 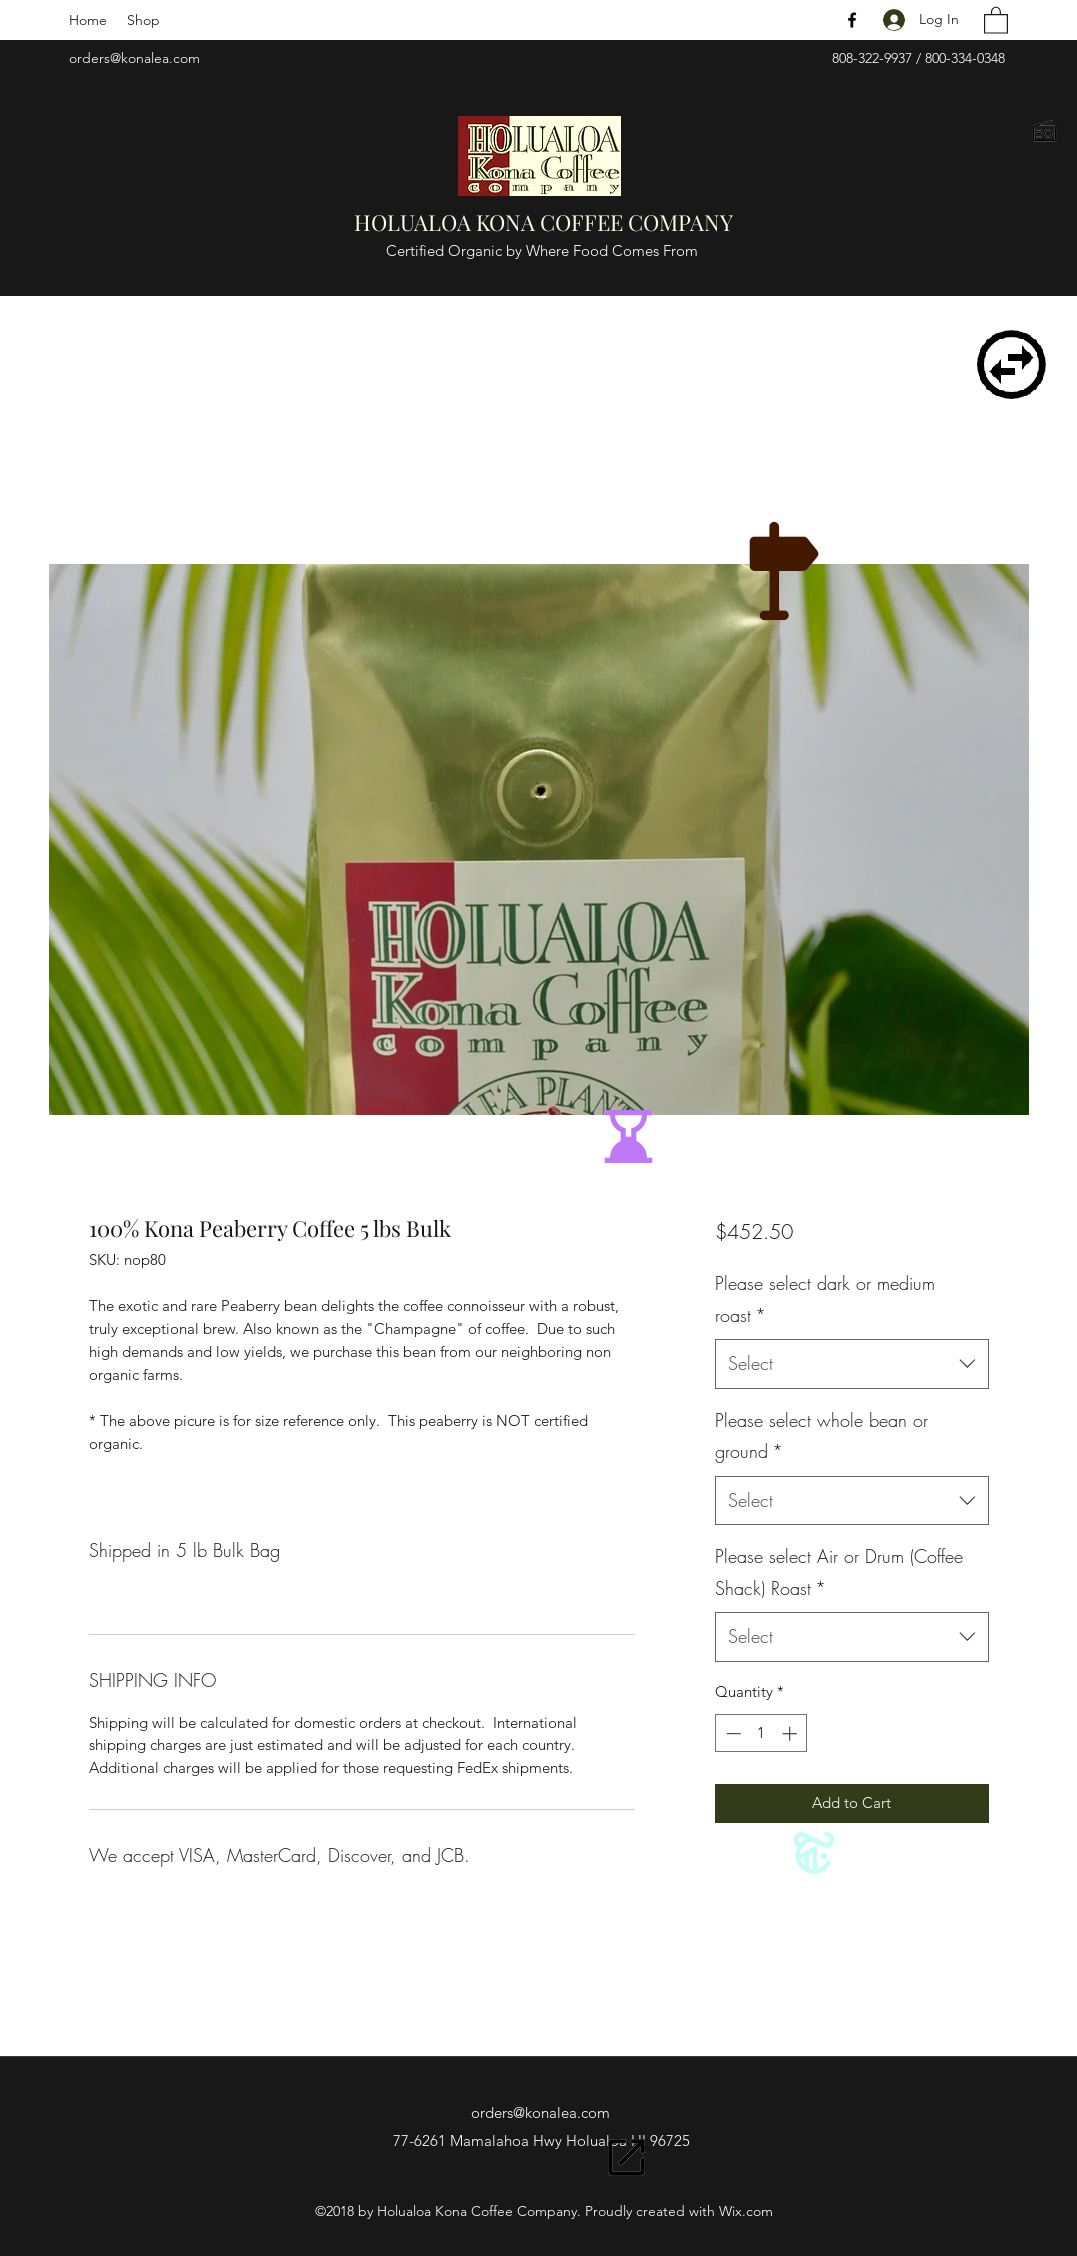 What do you see at coordinates (1011, 364) in the screenshot?
I see `swap or exchange items horizontally` at bounding box center [1011, 364].